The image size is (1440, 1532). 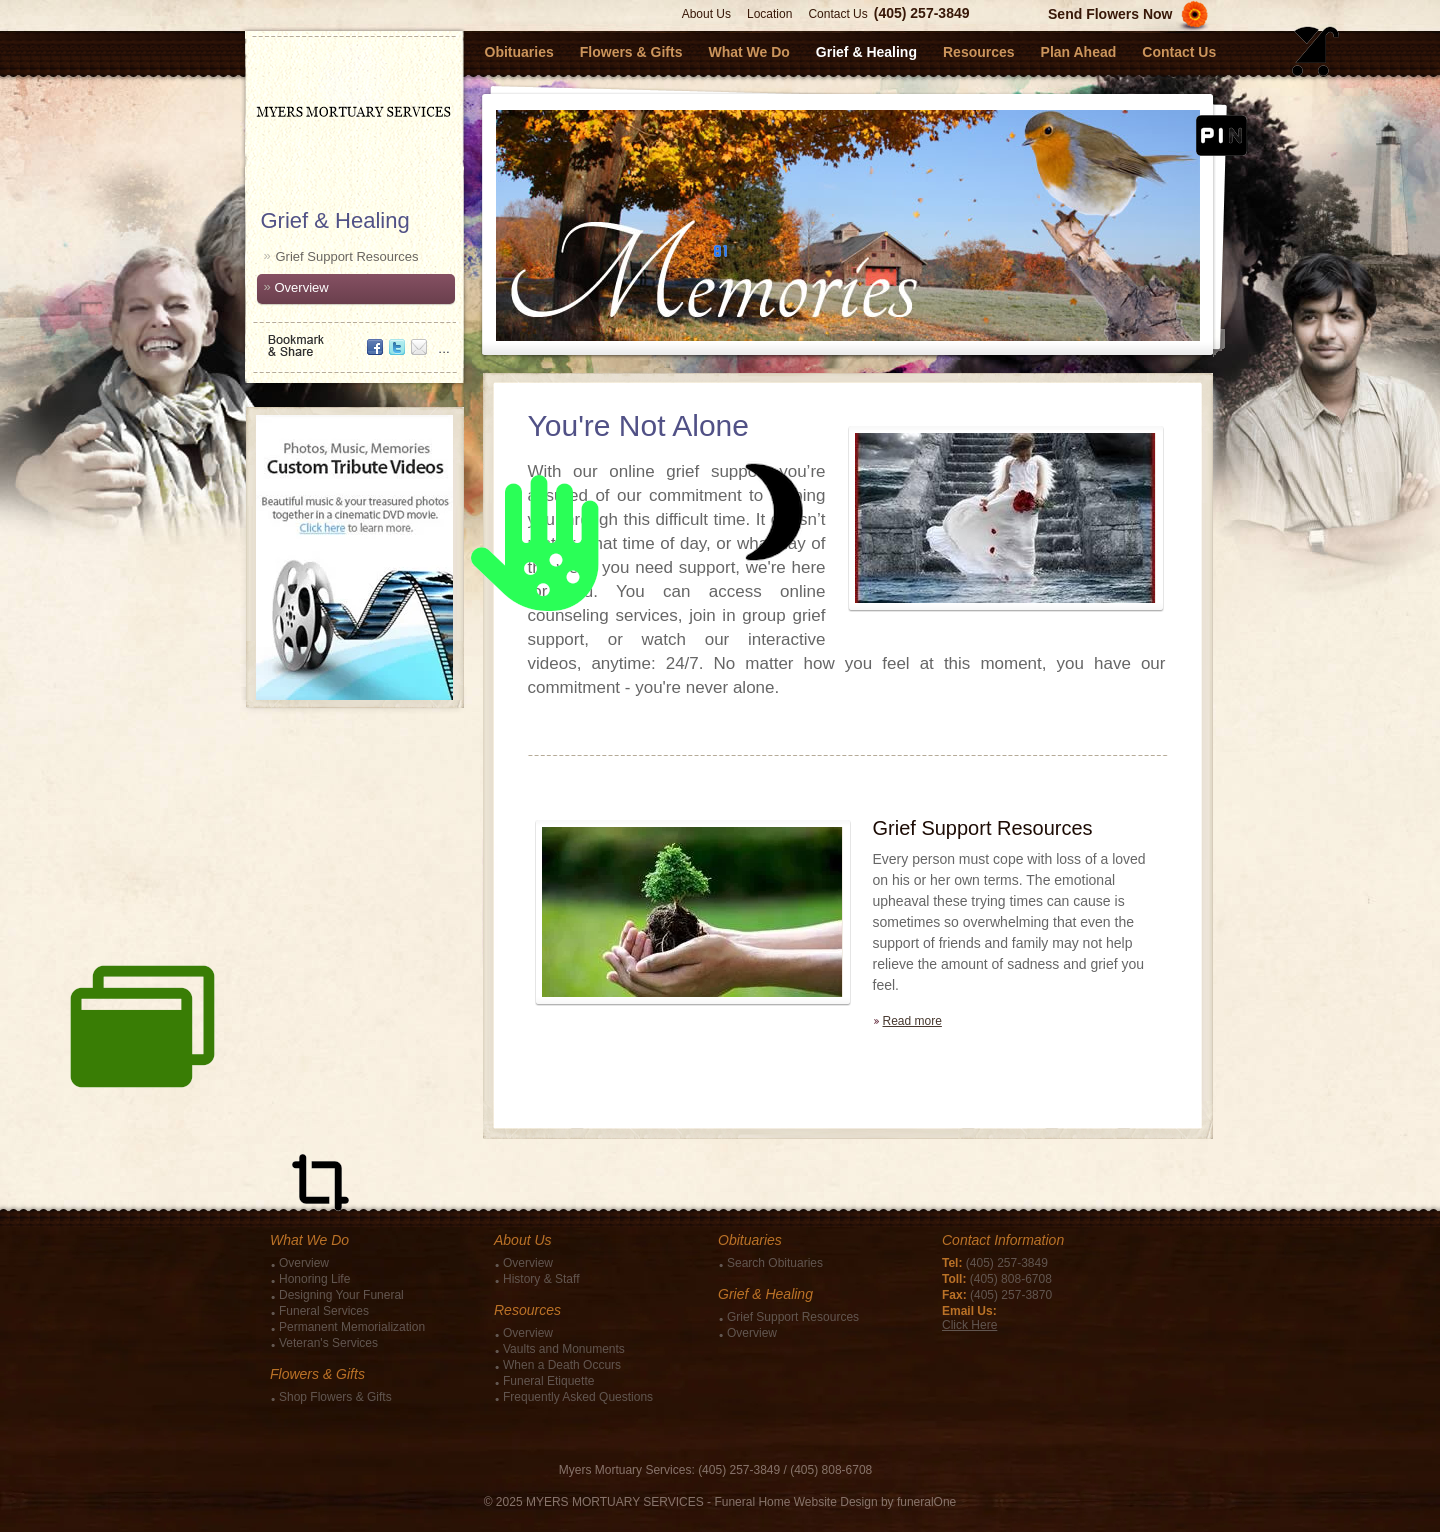 What do you see at coordinates (769, 512) in the screenshot?
I see `toggle dark mode or night theme` at bounding box center [769, 512].